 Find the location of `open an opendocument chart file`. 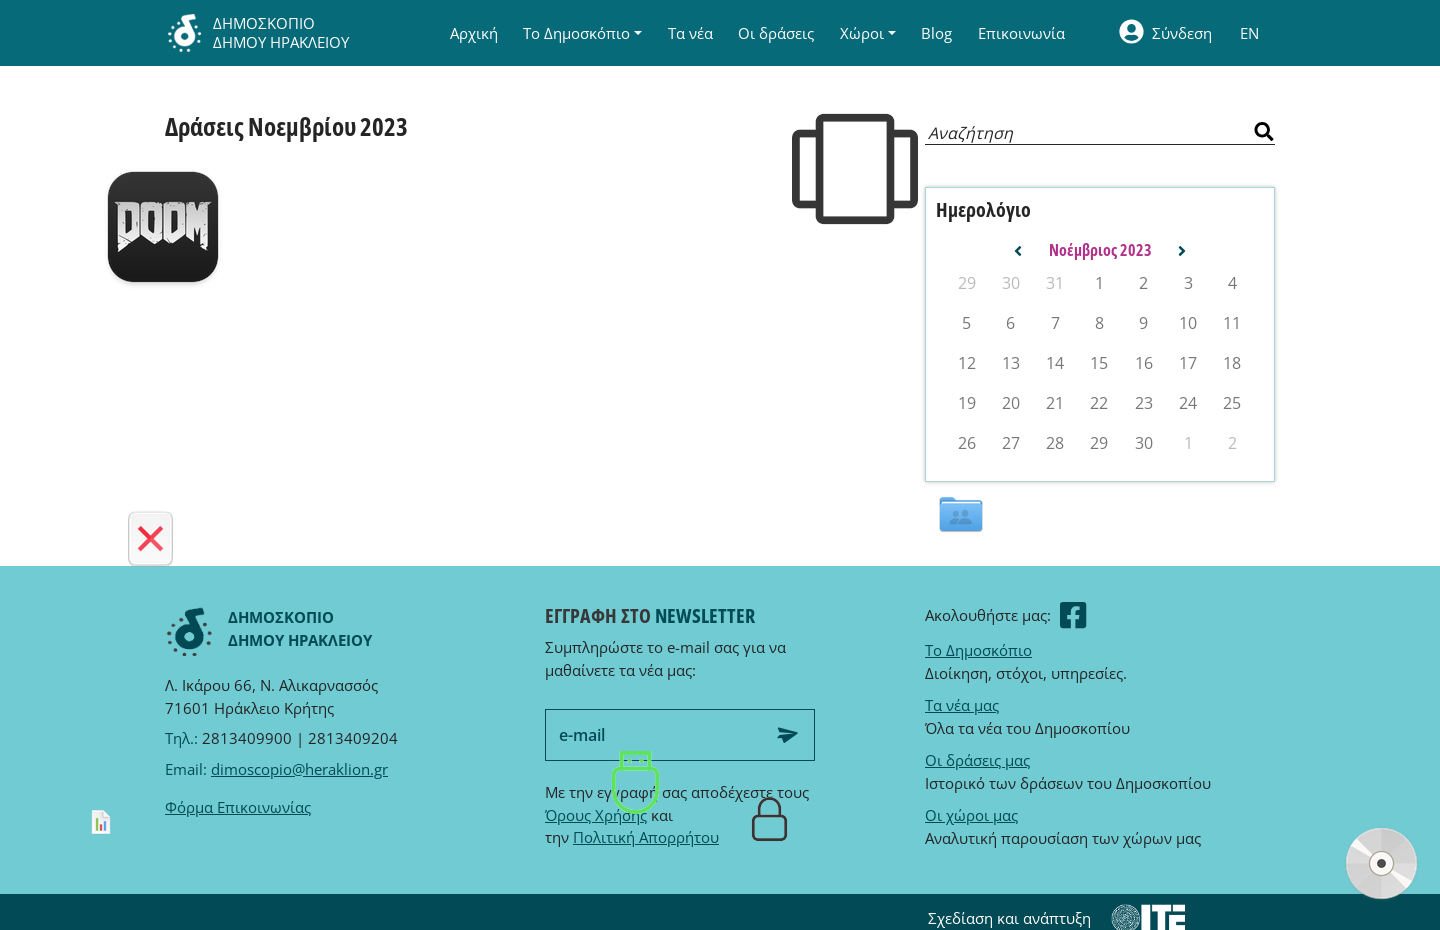

open an opendocument chart file is located at coordinates (101, 822).